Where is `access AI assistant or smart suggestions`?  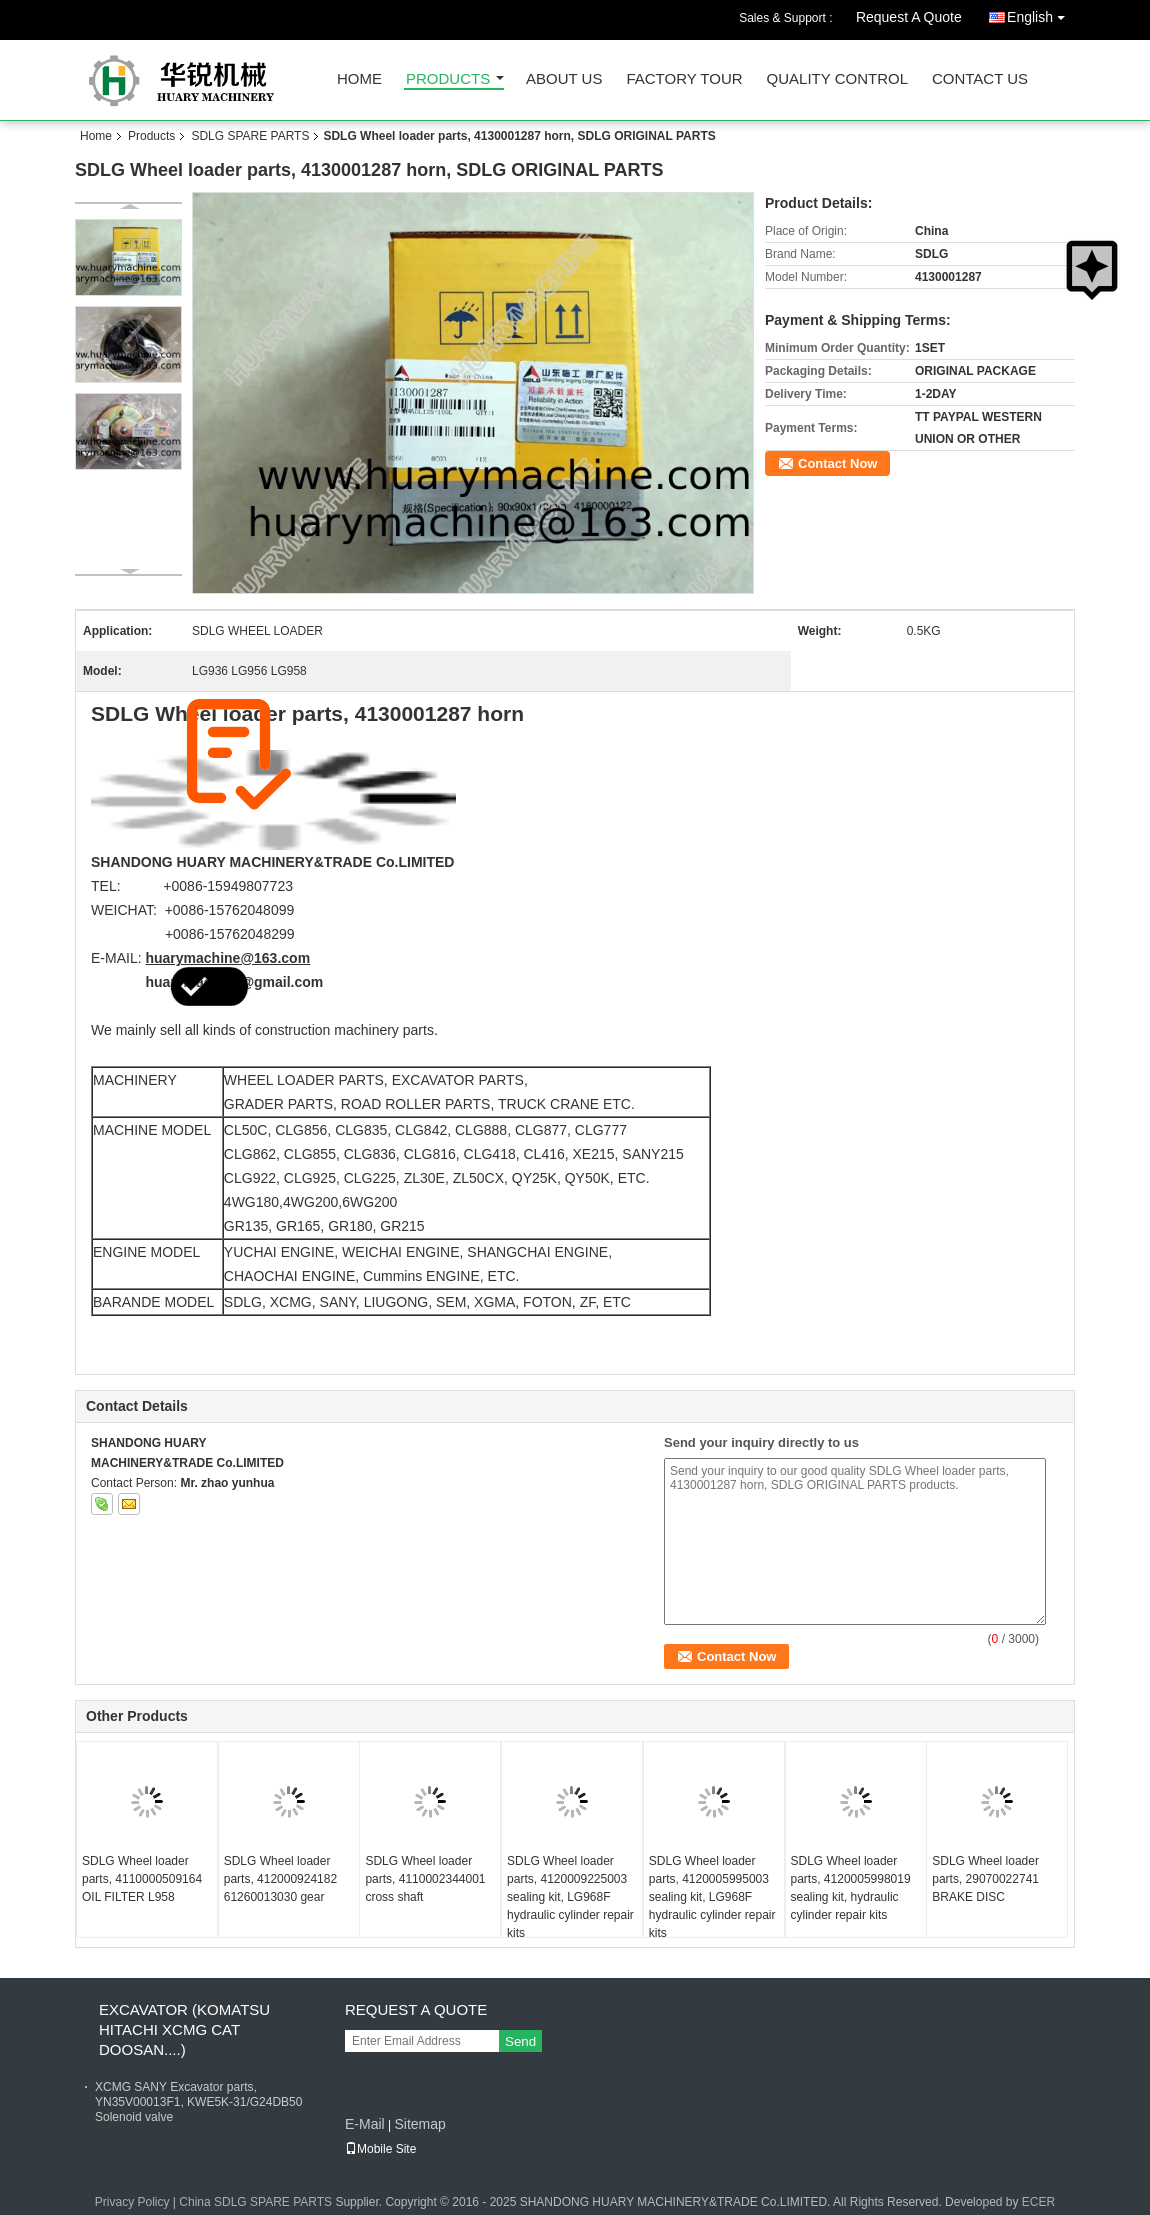 access AI assistant or smart suggestions is located at coordinates (1092, 269).